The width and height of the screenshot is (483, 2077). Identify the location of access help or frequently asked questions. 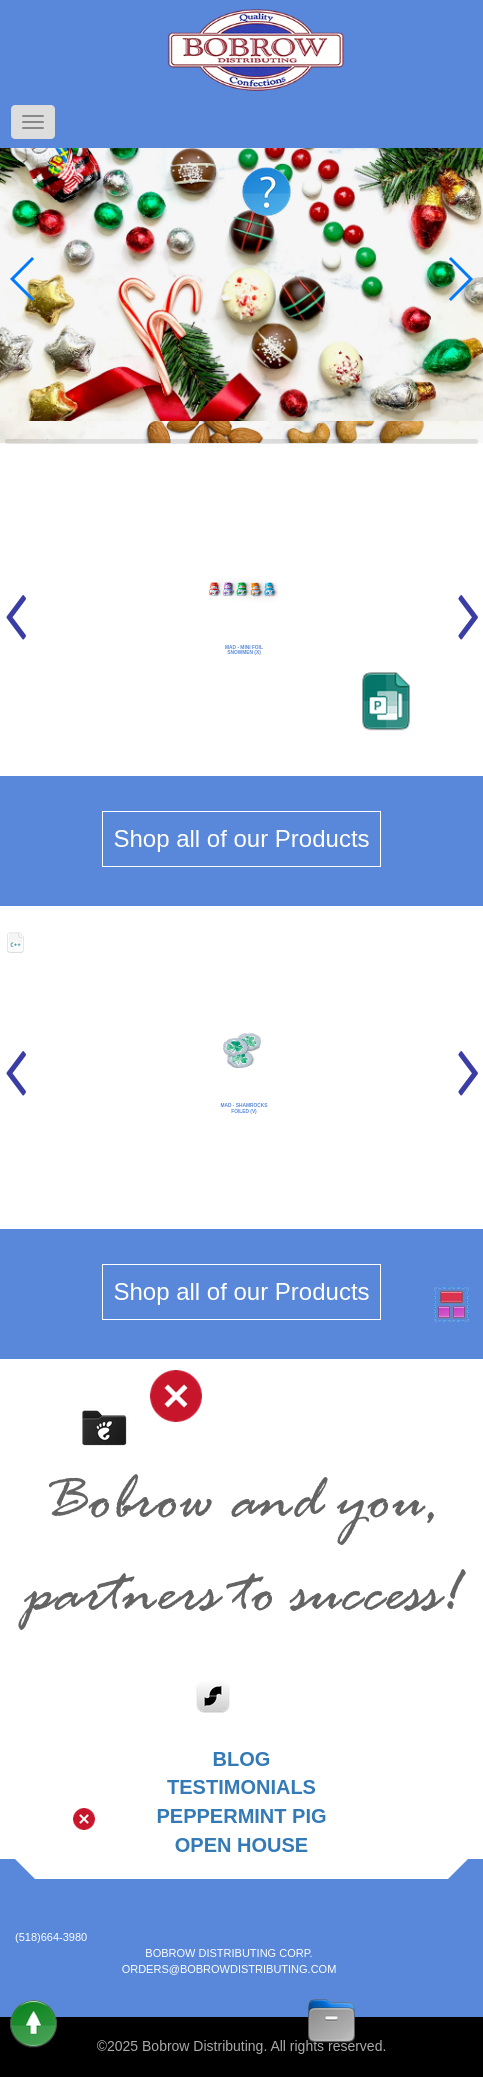
(266, 191).